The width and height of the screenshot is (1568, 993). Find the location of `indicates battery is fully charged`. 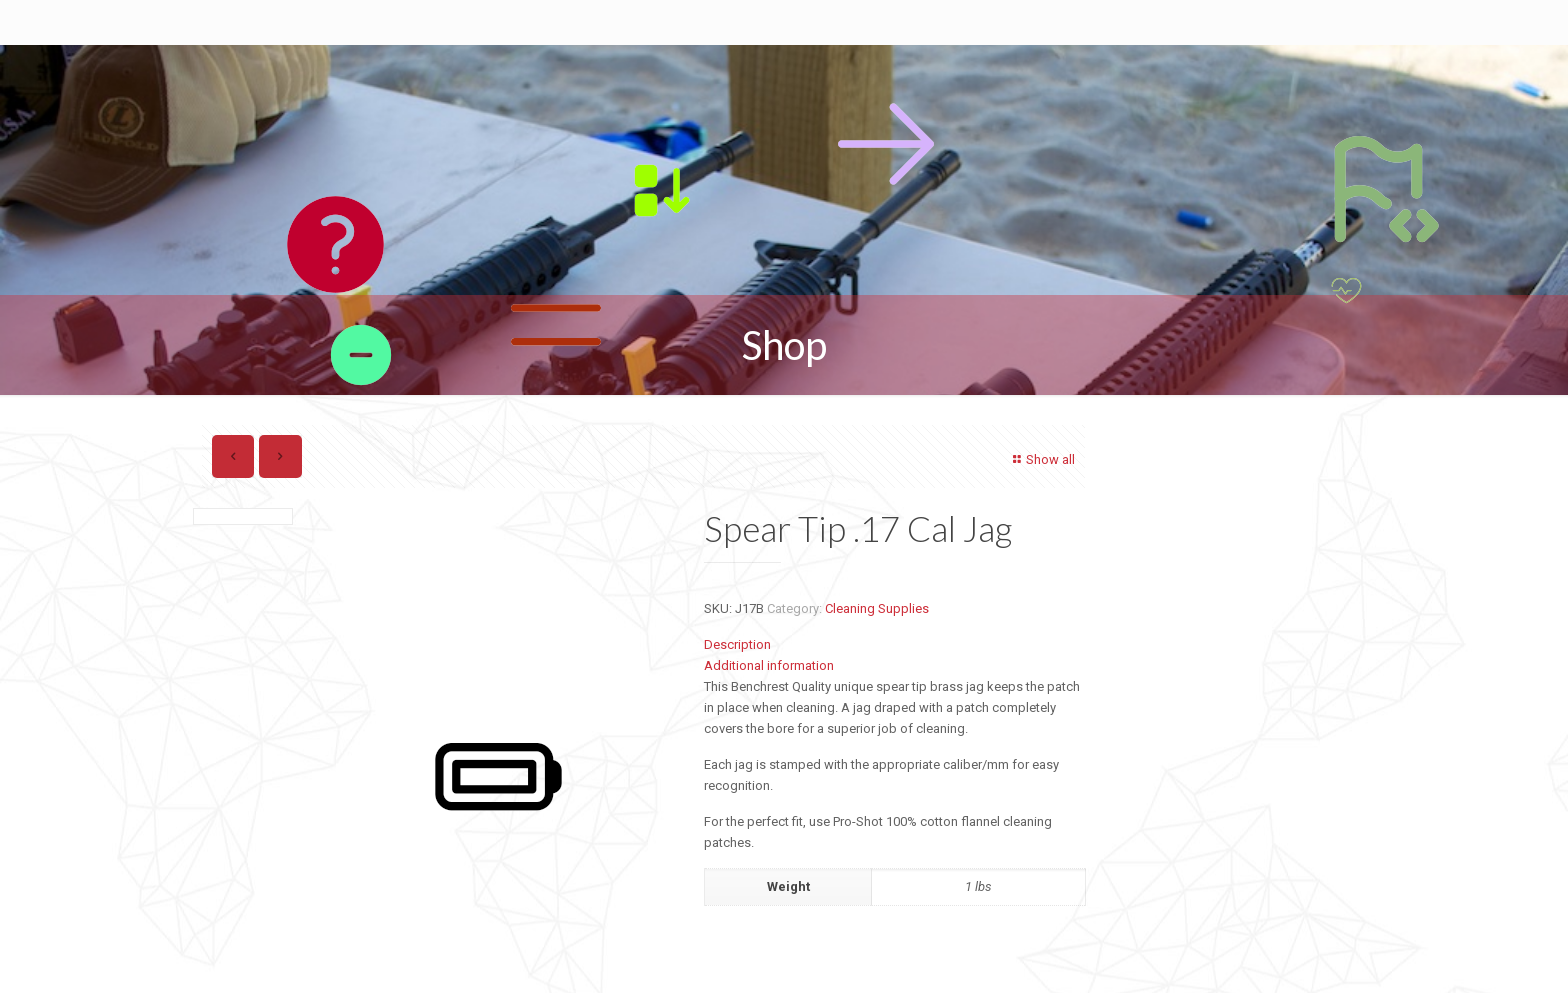

indicates battery is fully charged is located at coordinates (498, 772).